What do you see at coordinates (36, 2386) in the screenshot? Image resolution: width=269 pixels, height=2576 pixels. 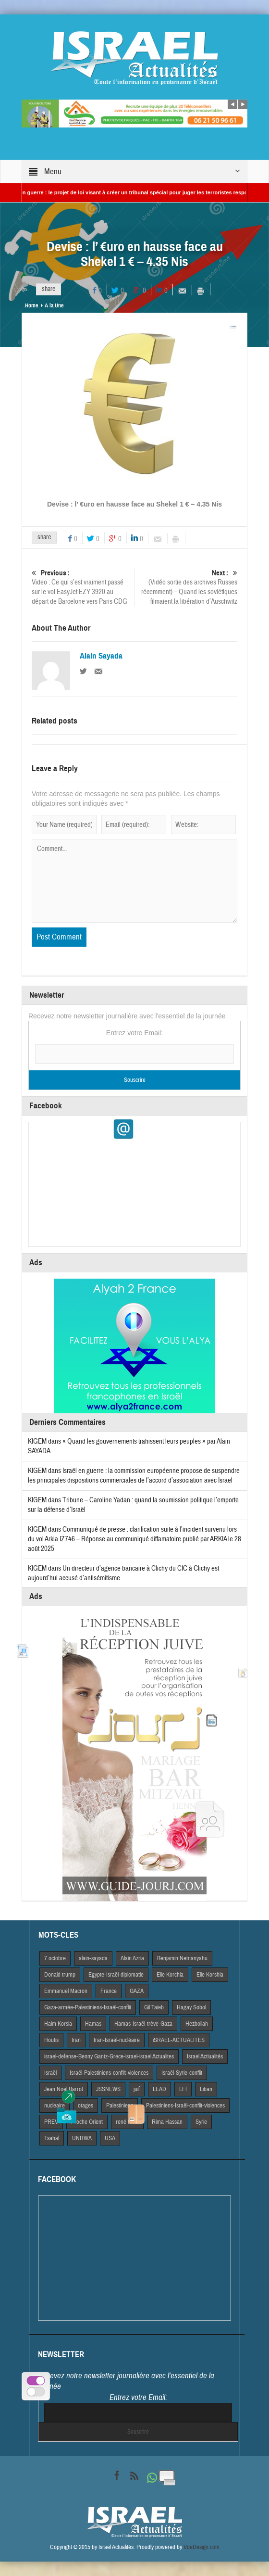 I see `open unity tweak tool settings` at bounding box center [36, 2386].